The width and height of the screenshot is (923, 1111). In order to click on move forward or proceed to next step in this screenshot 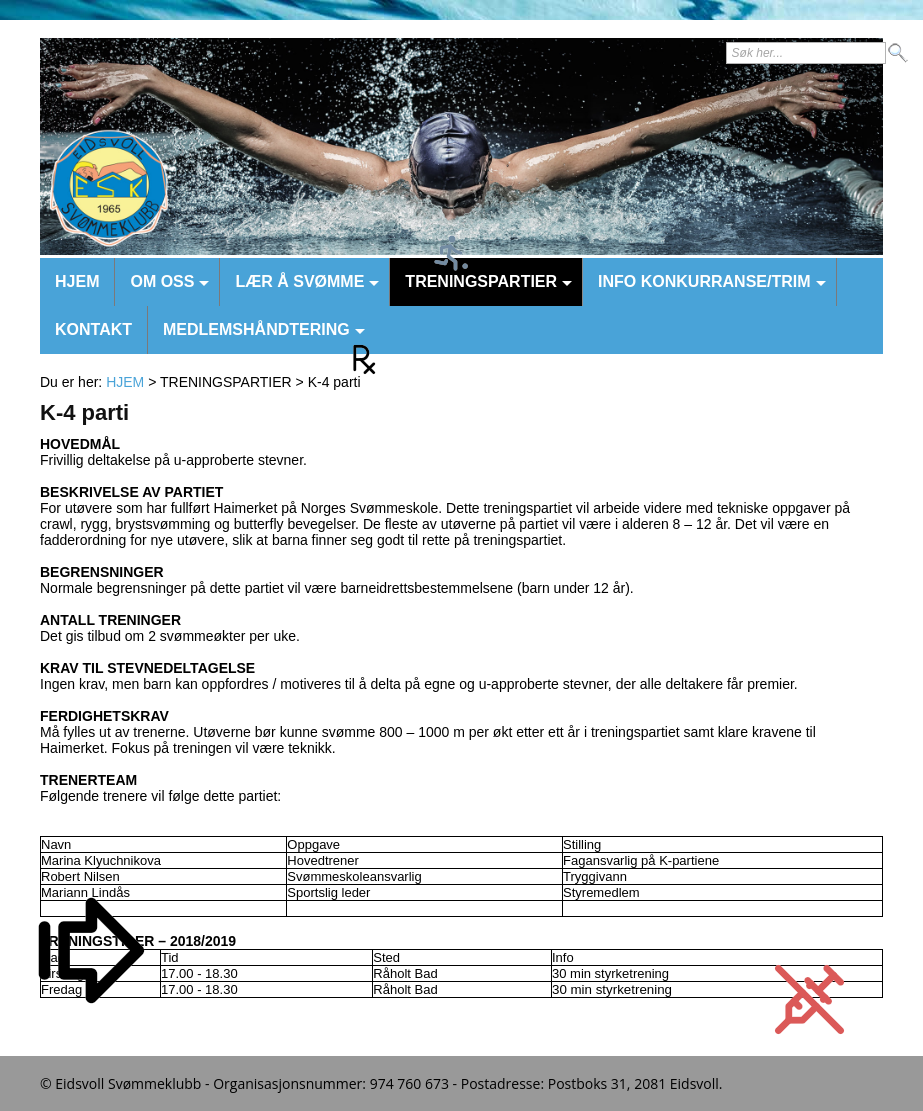, I will do `click(87, 950)`.